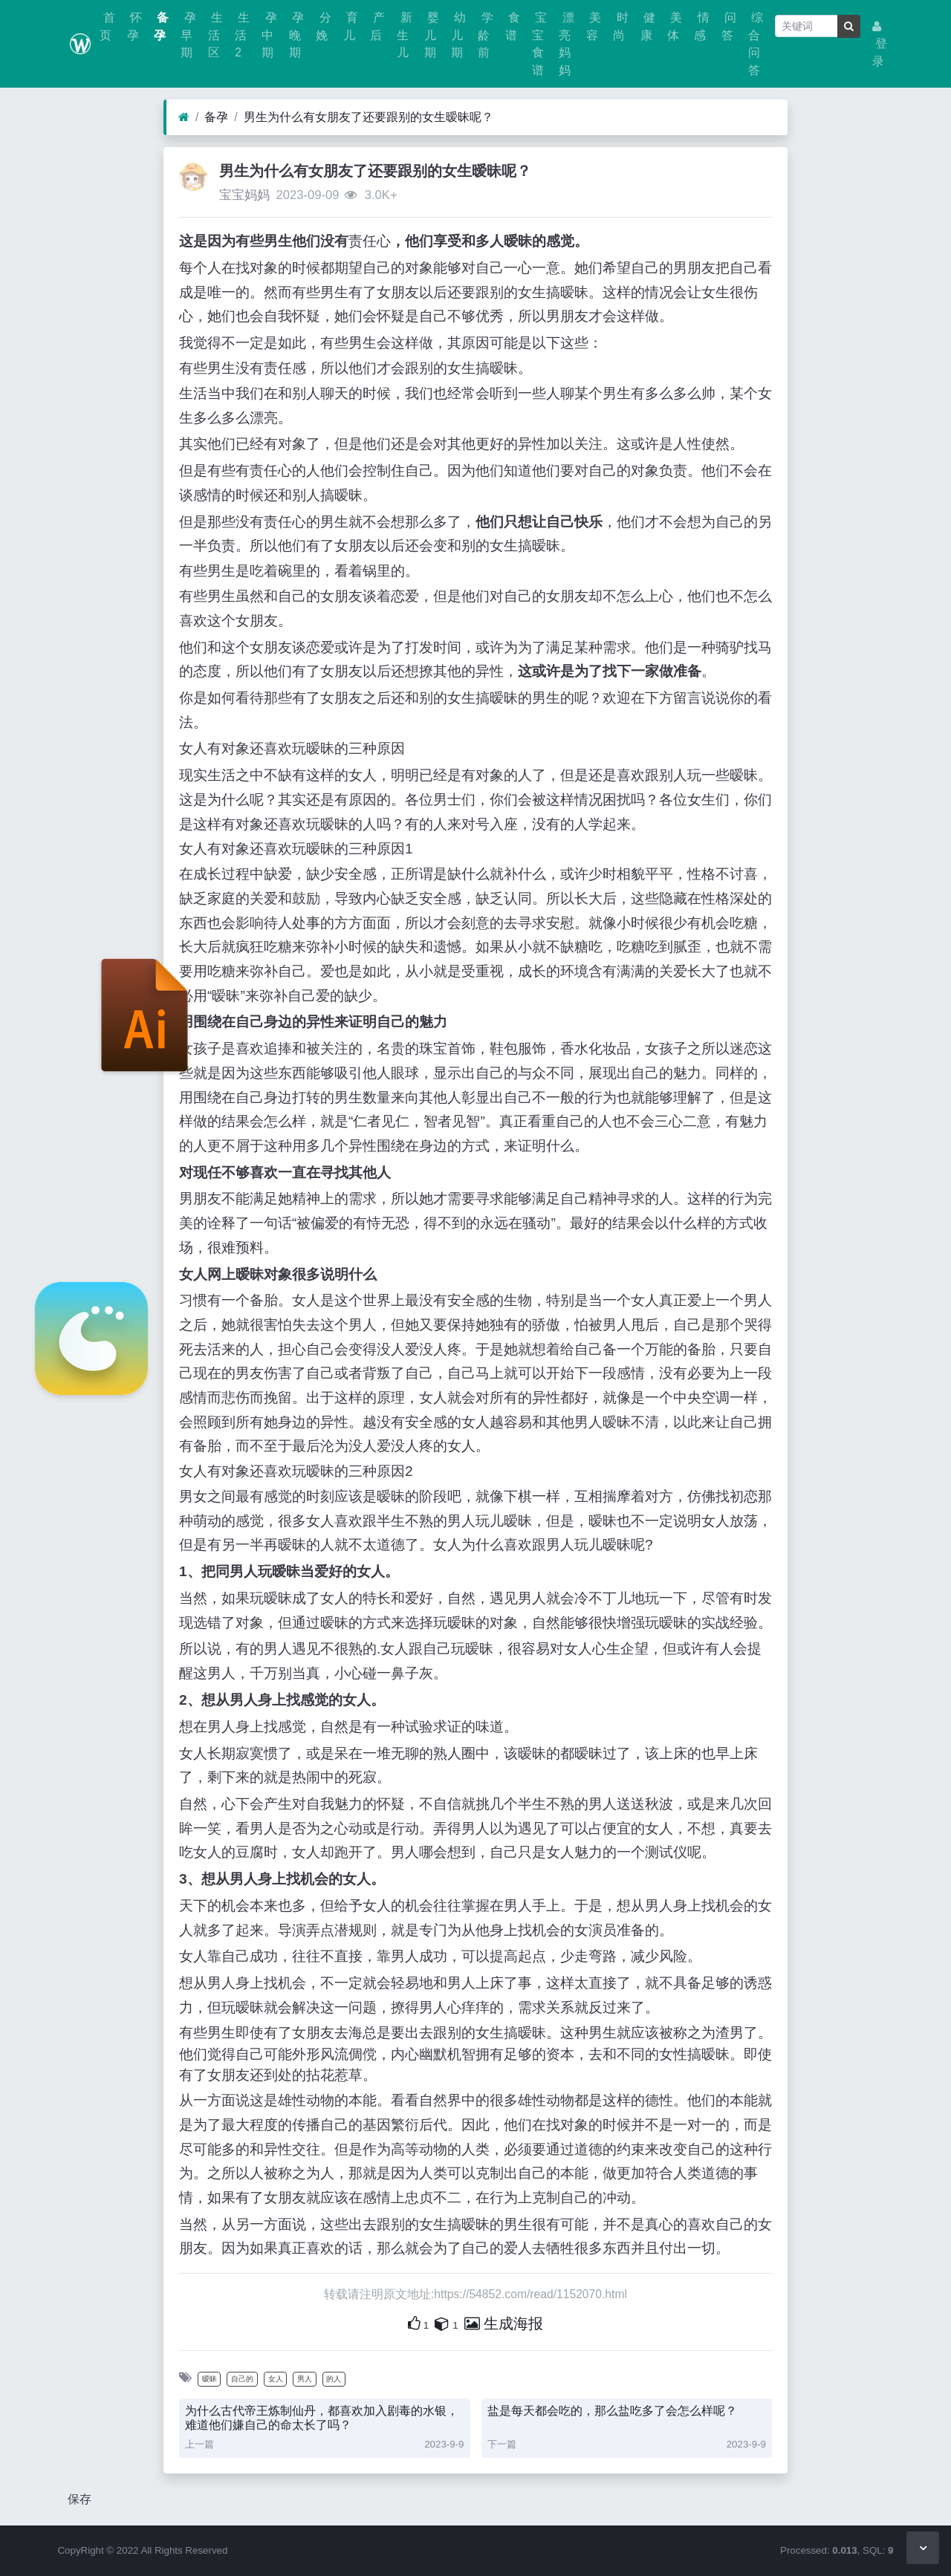 This screenshot has height=2576, width=951. What do you see at coordinates (91, 1339) in the screenshot?
I see `open the plasma desktop environment app` at bounding box center [91, 1339].